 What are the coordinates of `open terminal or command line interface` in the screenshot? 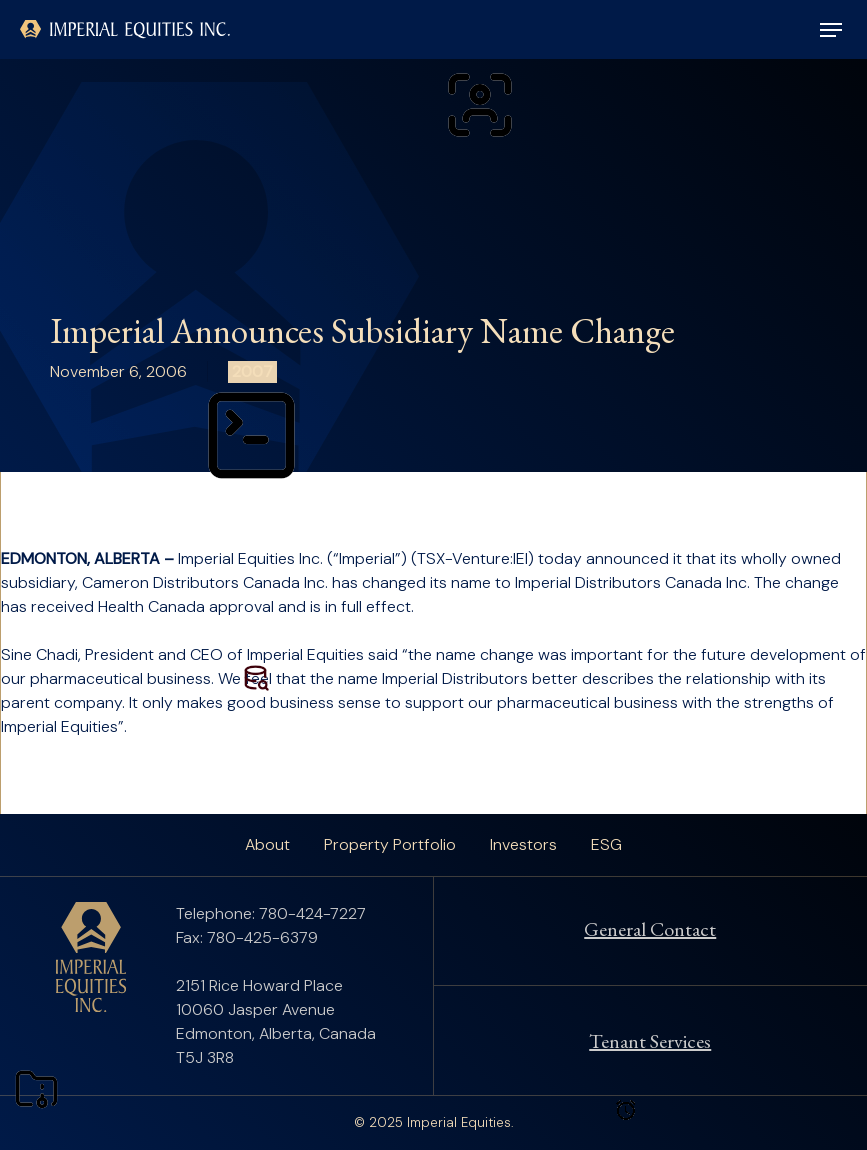 It's located at (251, 435).